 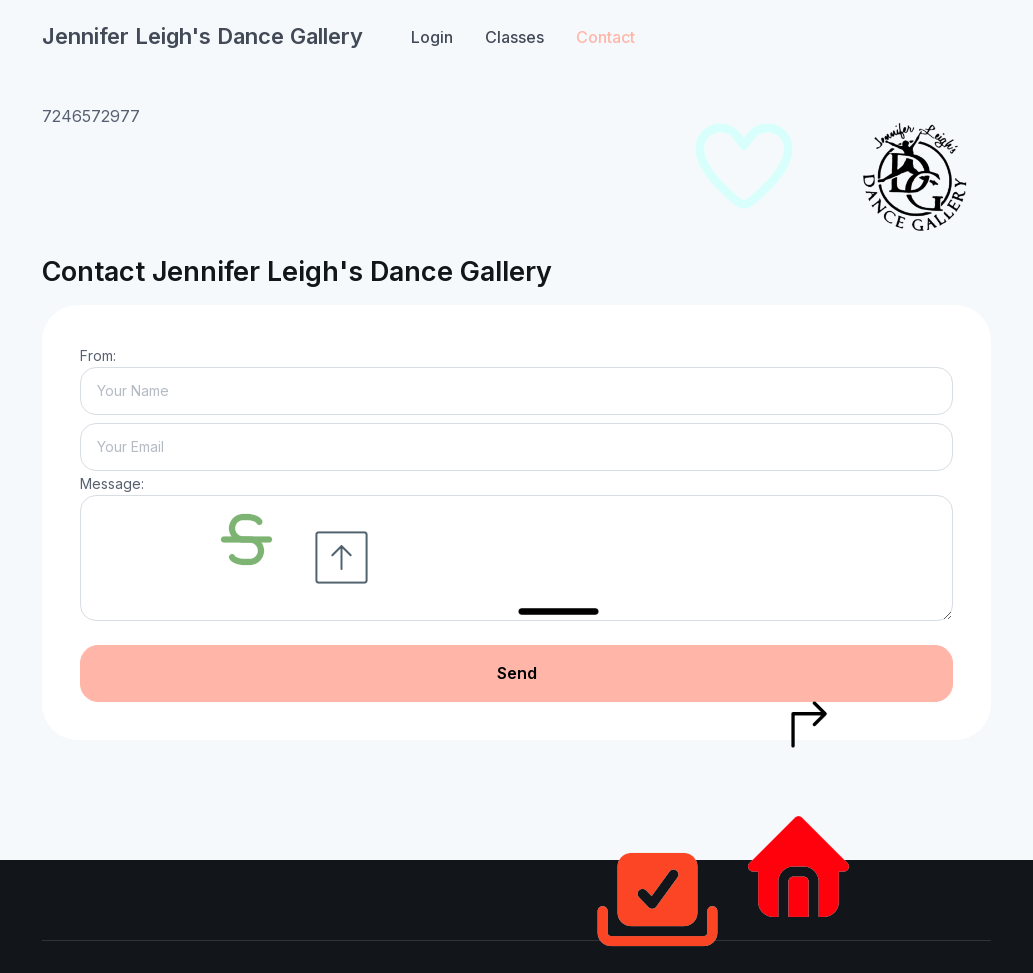 I want to click on upload a file or document, so click(x=341, y=557).